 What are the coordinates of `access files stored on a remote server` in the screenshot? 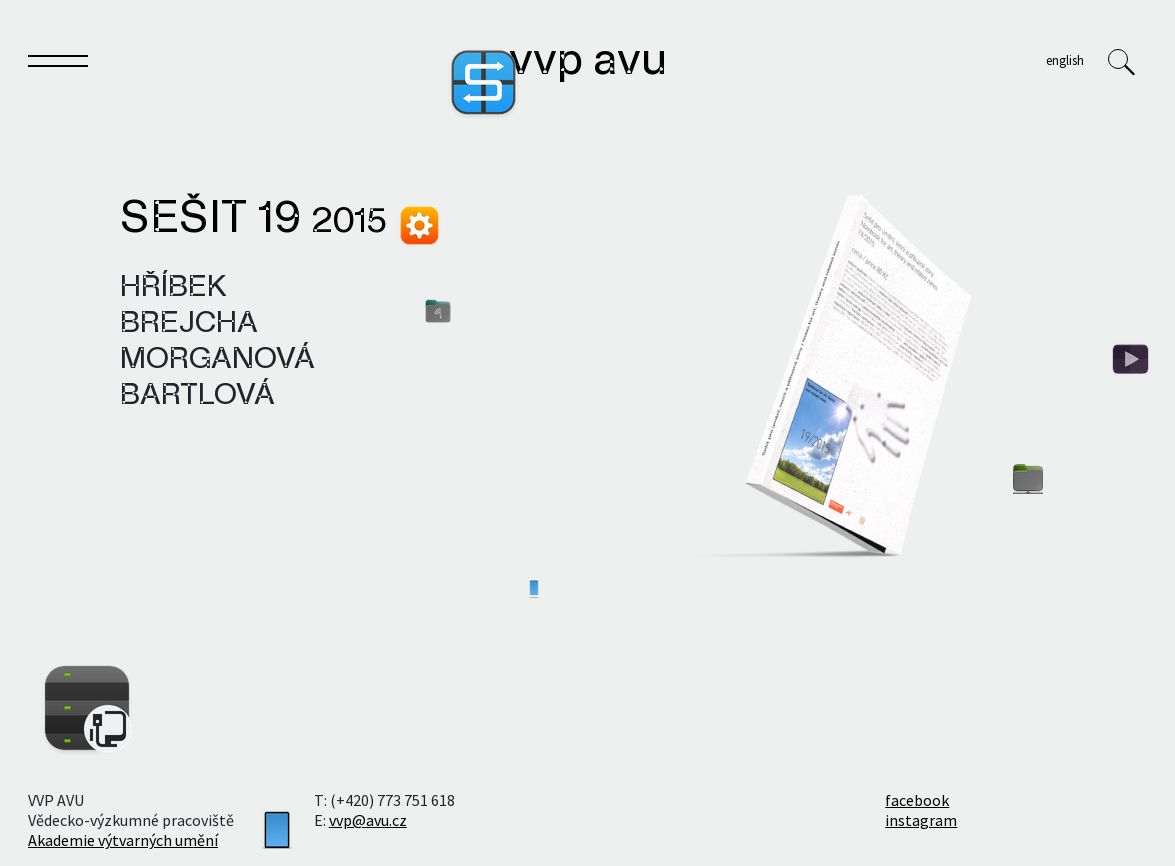 It's located at (1028, 479).